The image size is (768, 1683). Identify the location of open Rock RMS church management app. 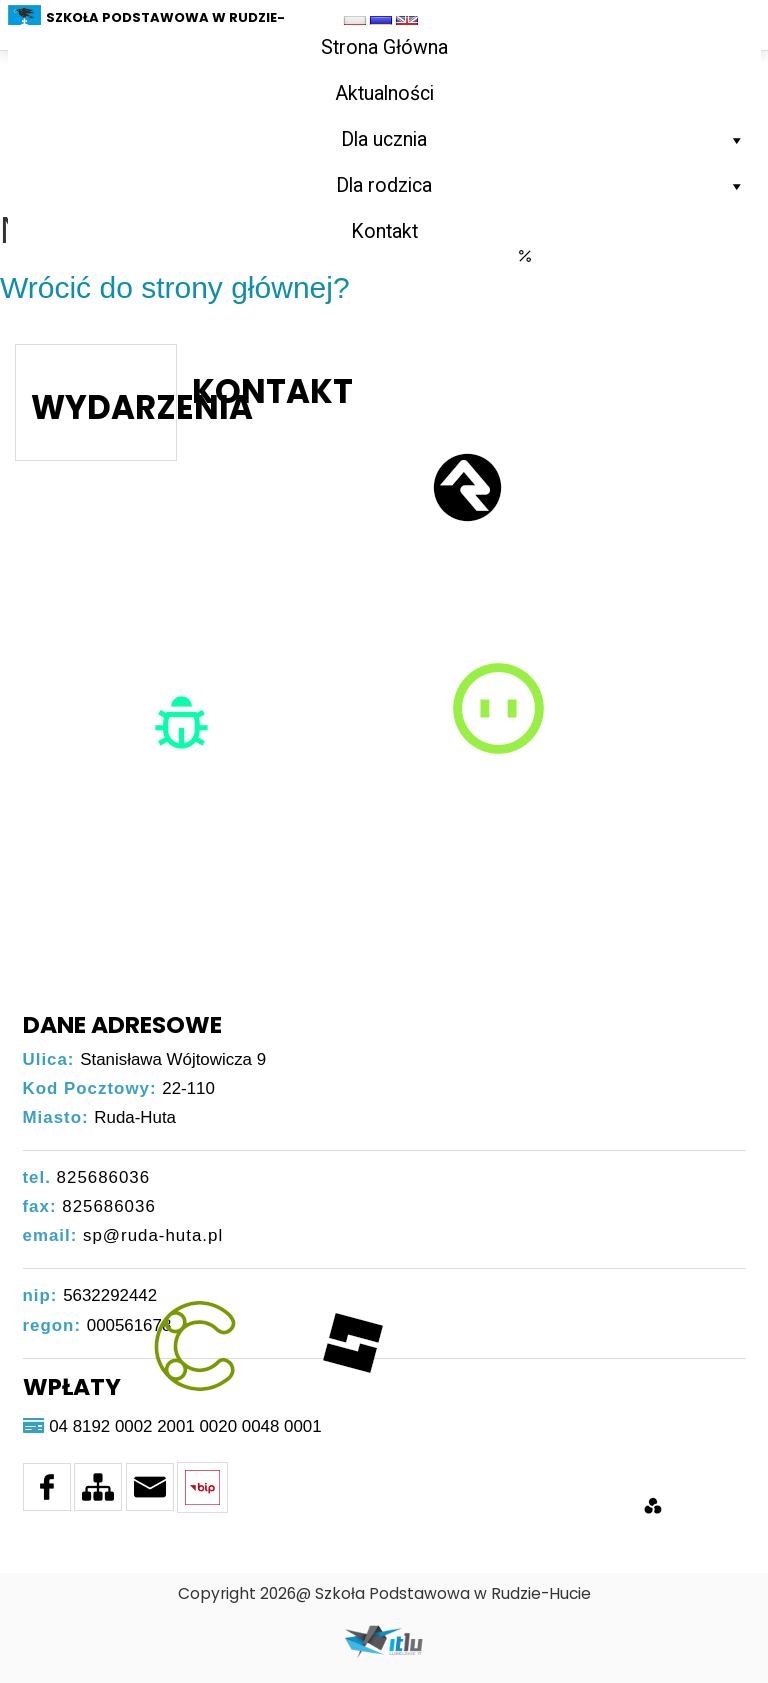
(467, 487).